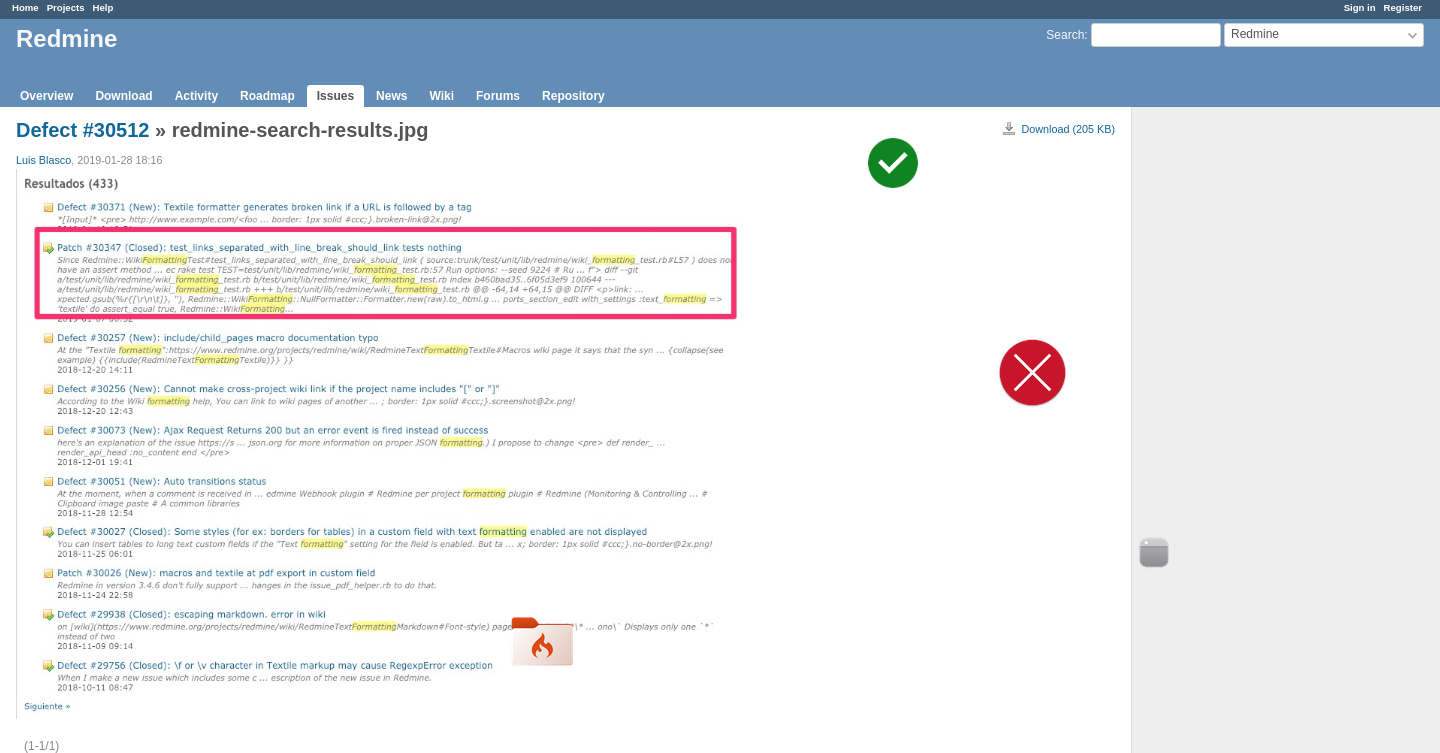  What do you see at coordinates (1032, 372) in the screenshot?
I see `indicates a sync error with a shared file or folder` at bounding box center [1032, 372].